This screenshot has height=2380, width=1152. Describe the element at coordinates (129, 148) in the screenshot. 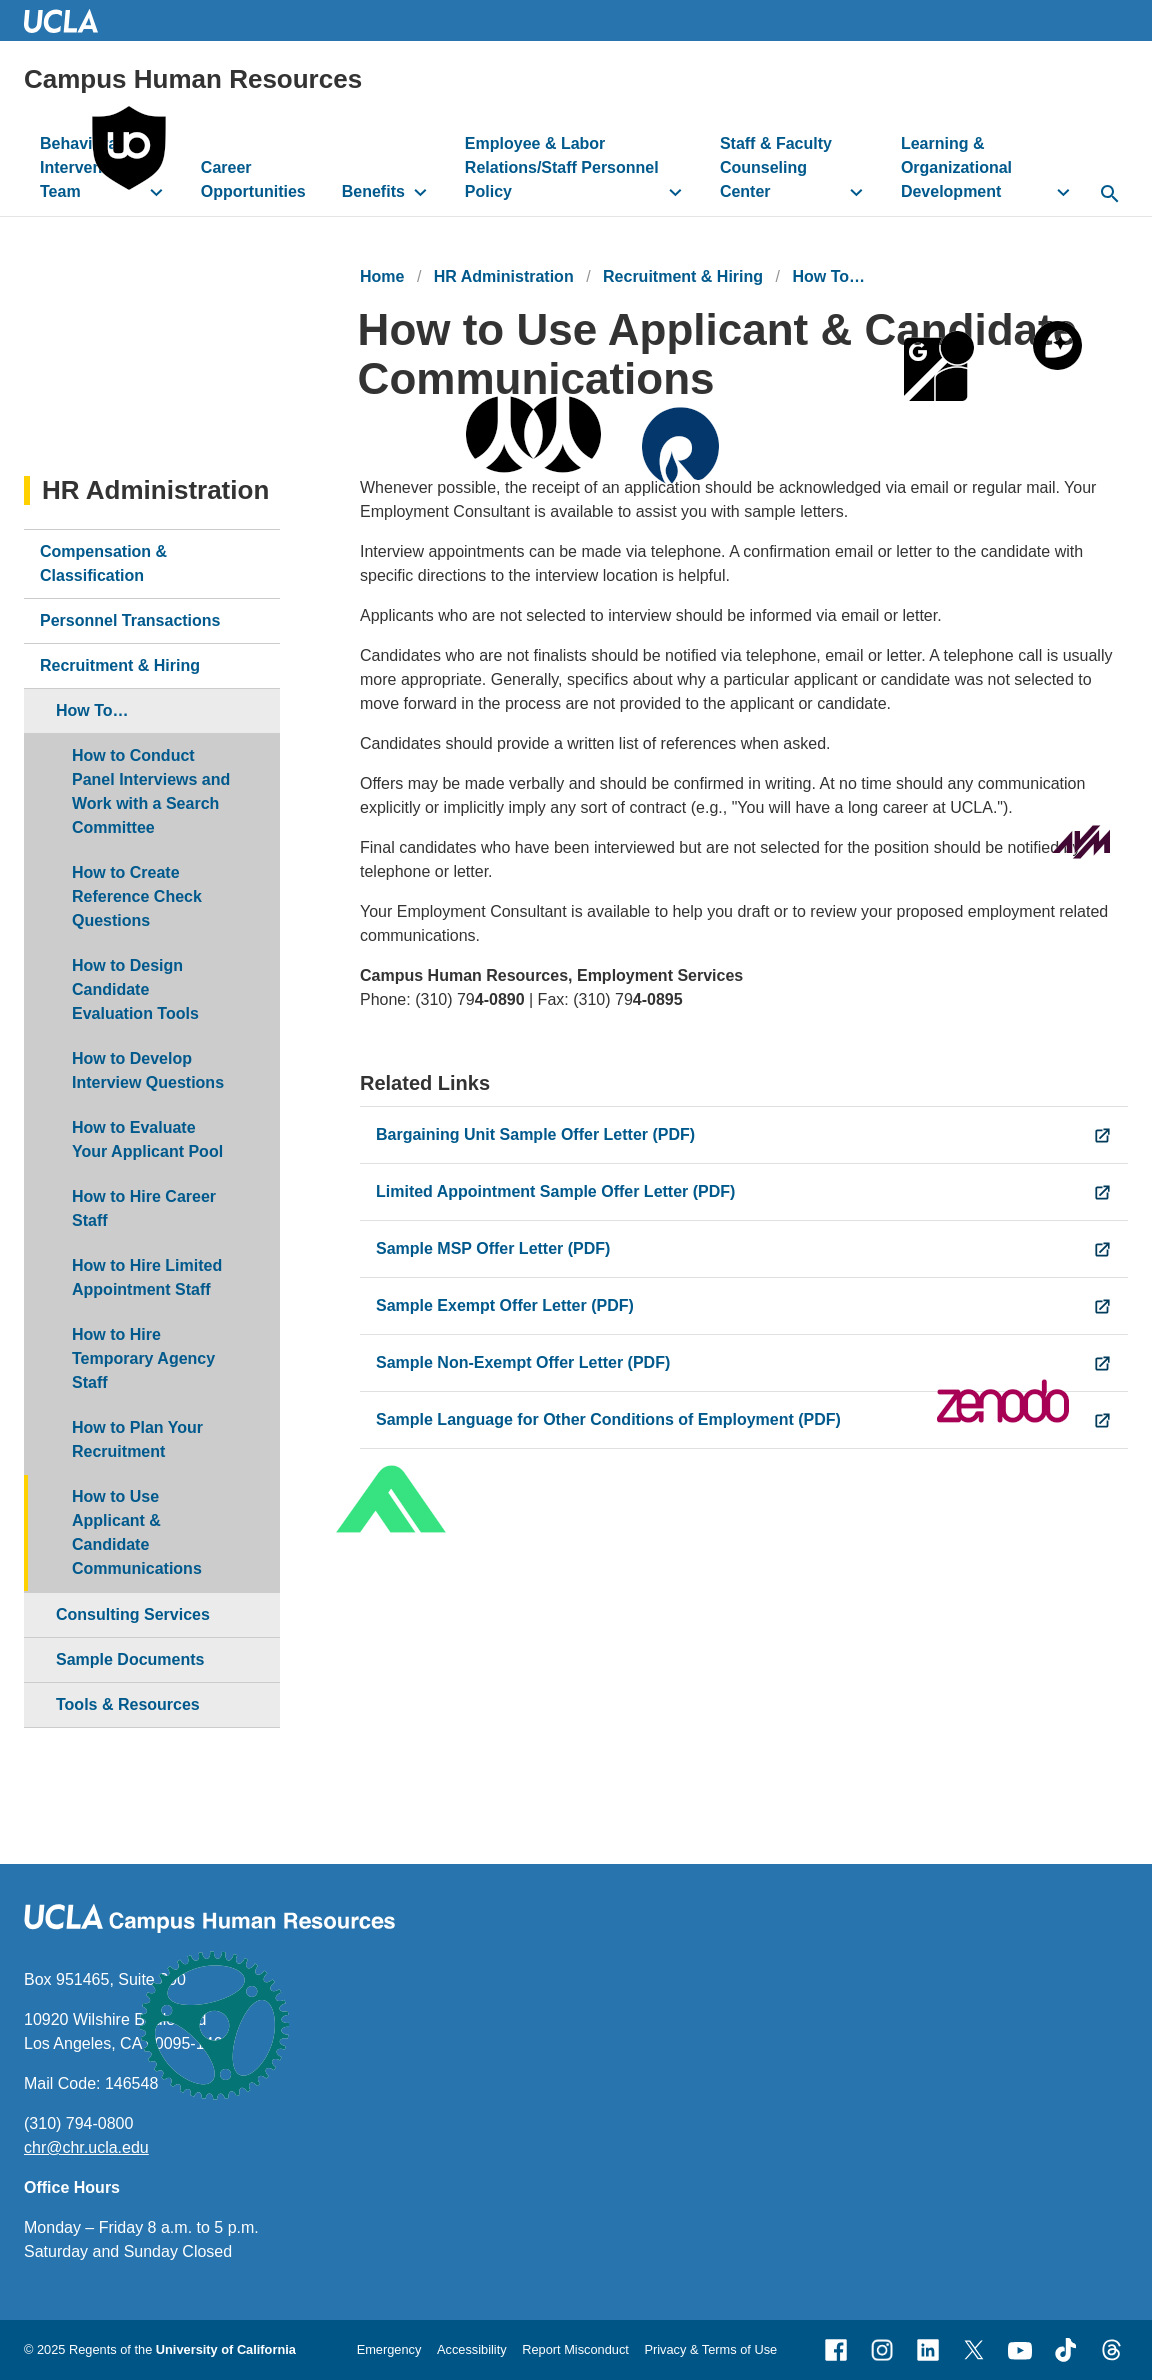

I see `uBlock Origin browser extension logo` at that location.